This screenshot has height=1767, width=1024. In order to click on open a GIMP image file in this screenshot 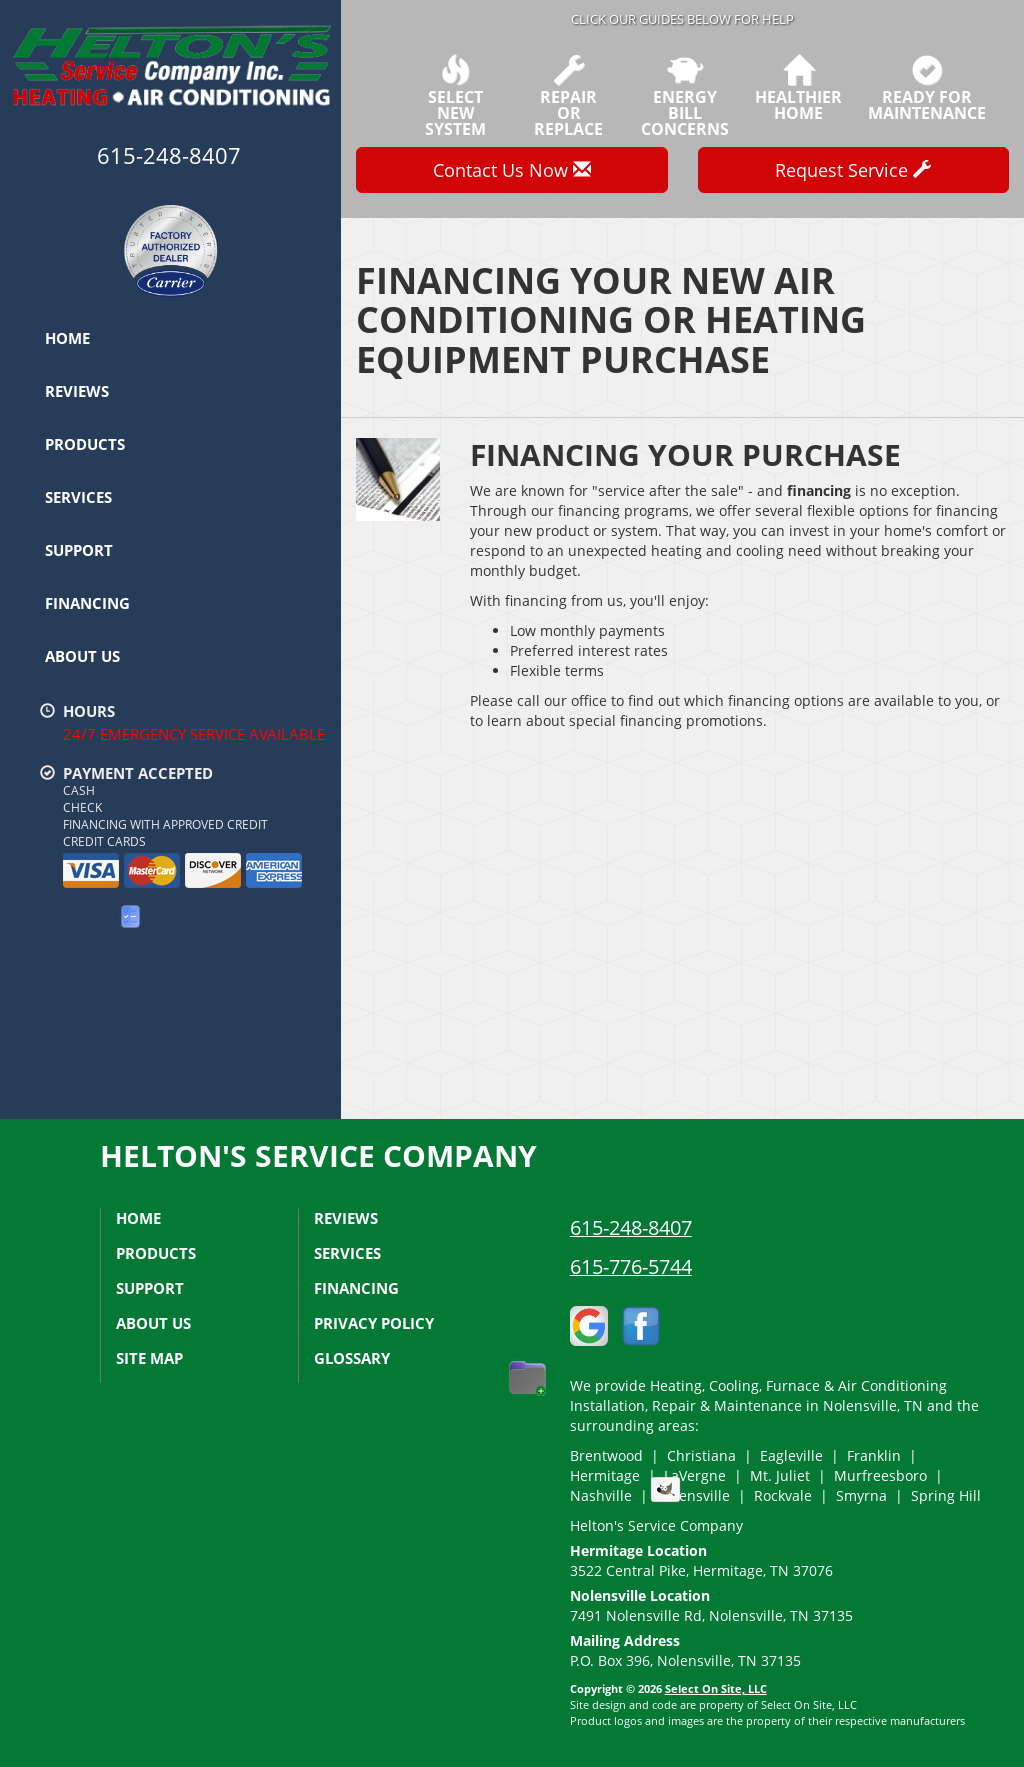, I will do `click(665, 1488)`.